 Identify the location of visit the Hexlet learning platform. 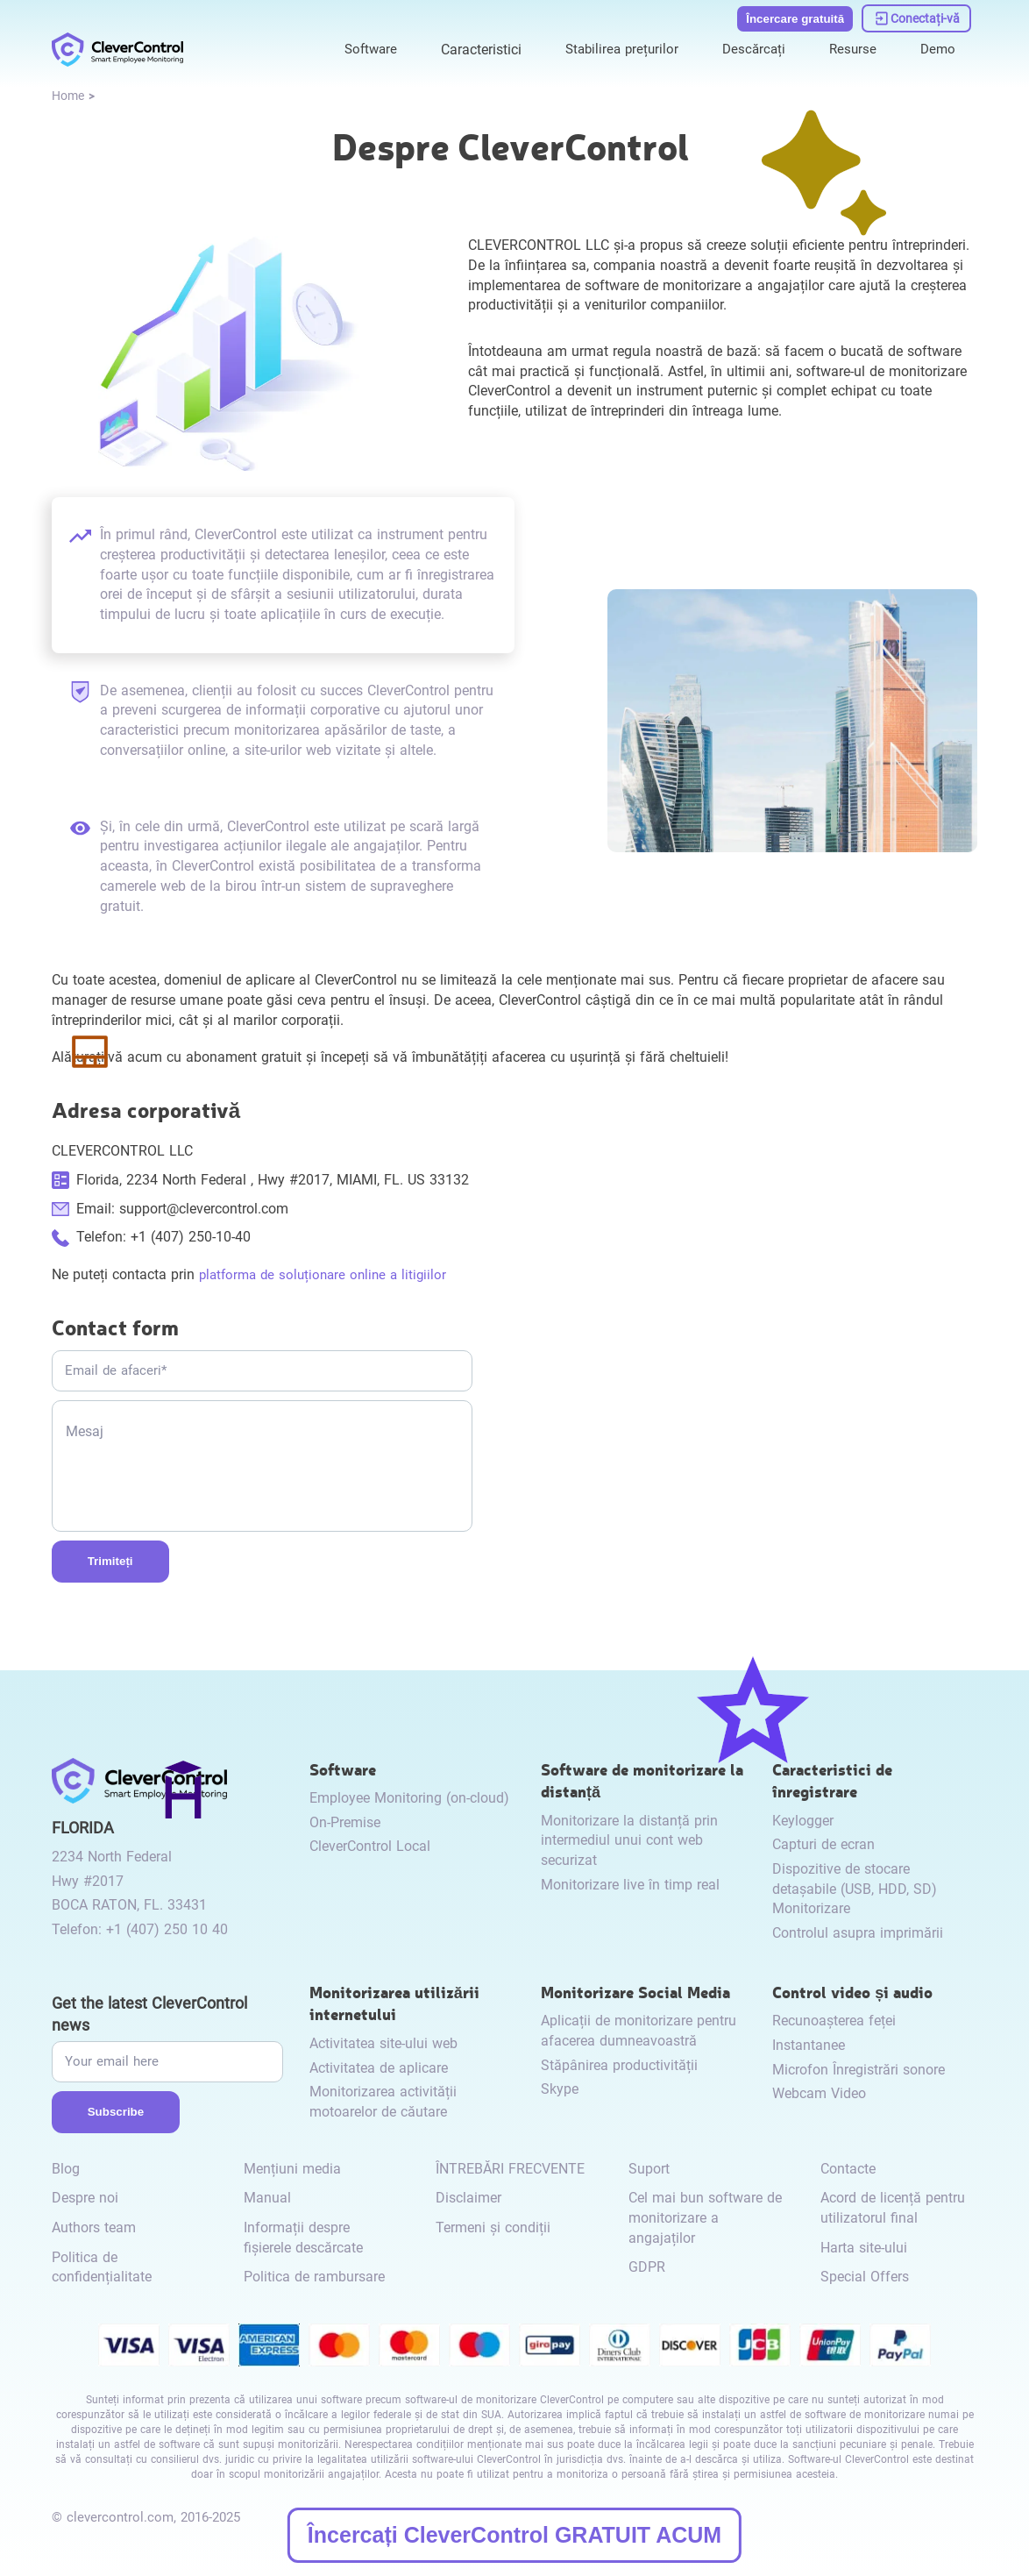
(183, 1790).